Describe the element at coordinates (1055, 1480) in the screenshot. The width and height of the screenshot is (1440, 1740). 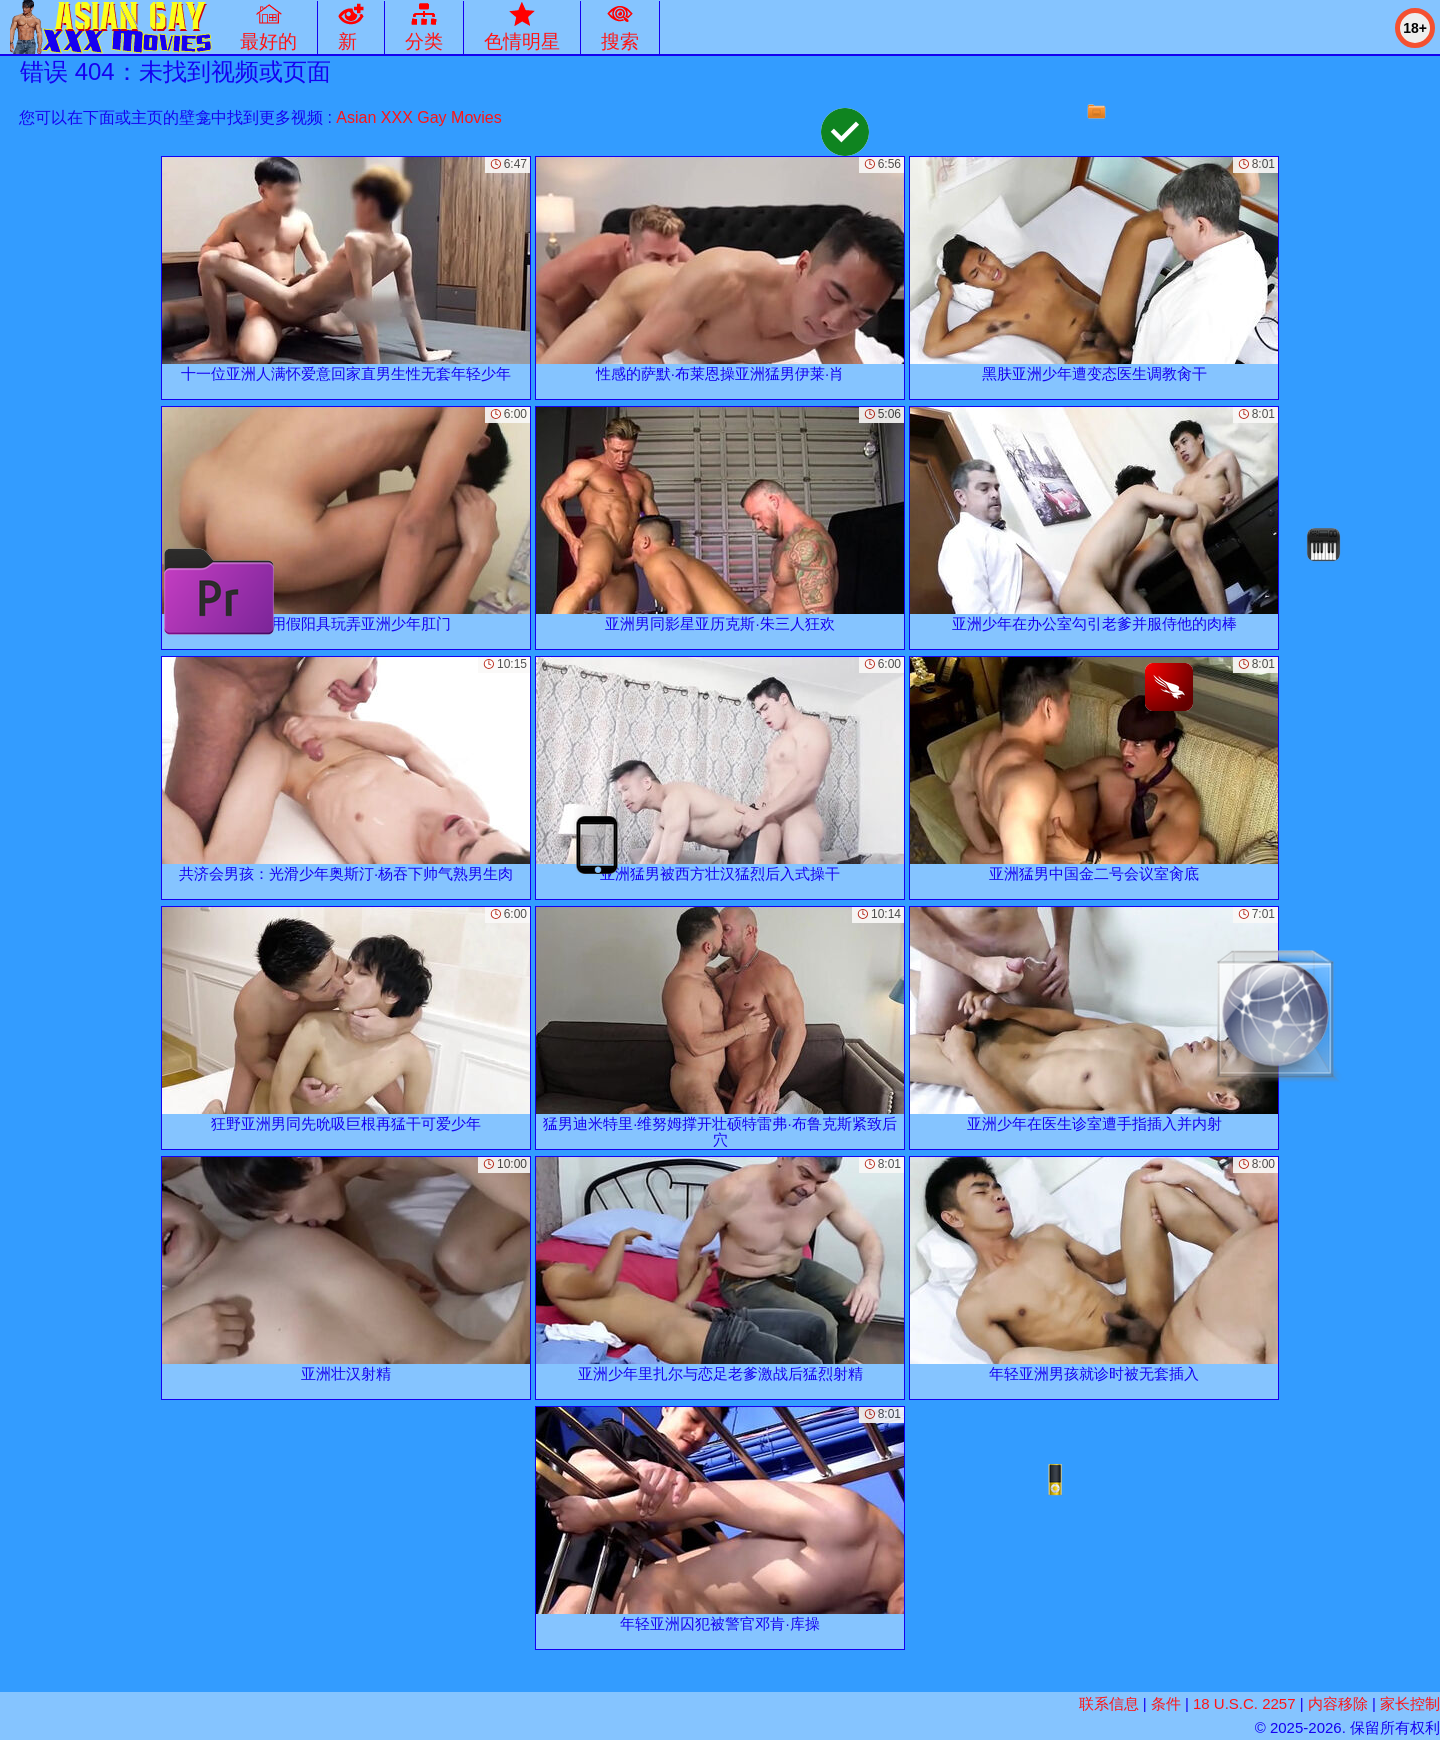
I see `iPod nano device connected` at that location.